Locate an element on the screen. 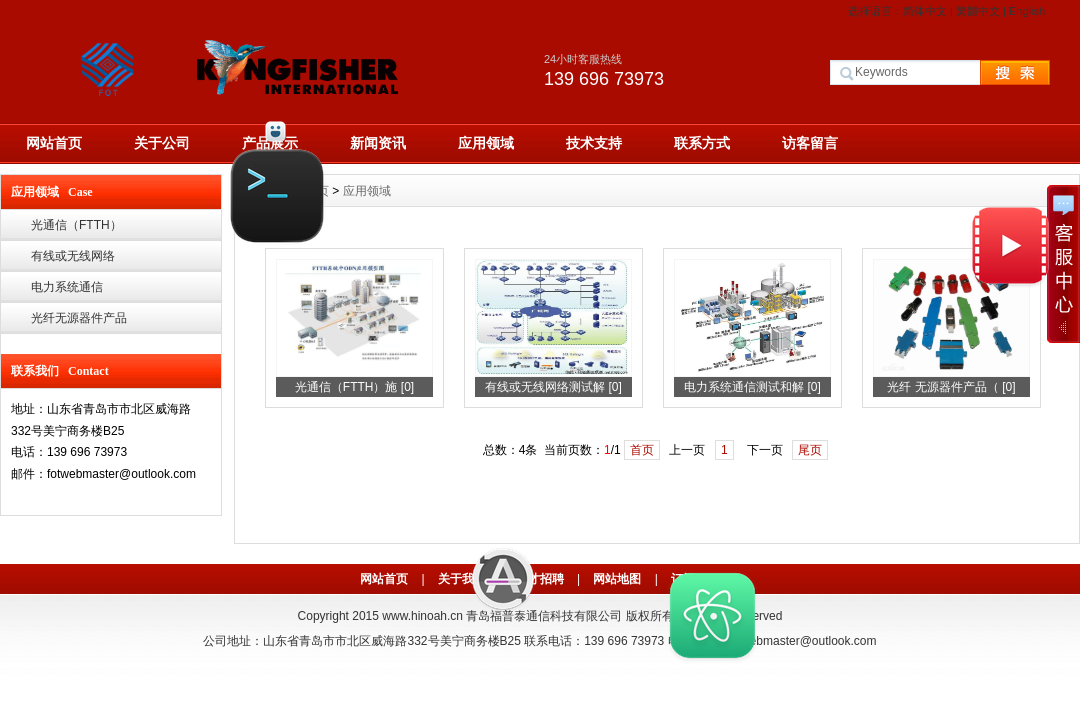  open copypastegrab video downloader app is located at coordinates (1010, 245).